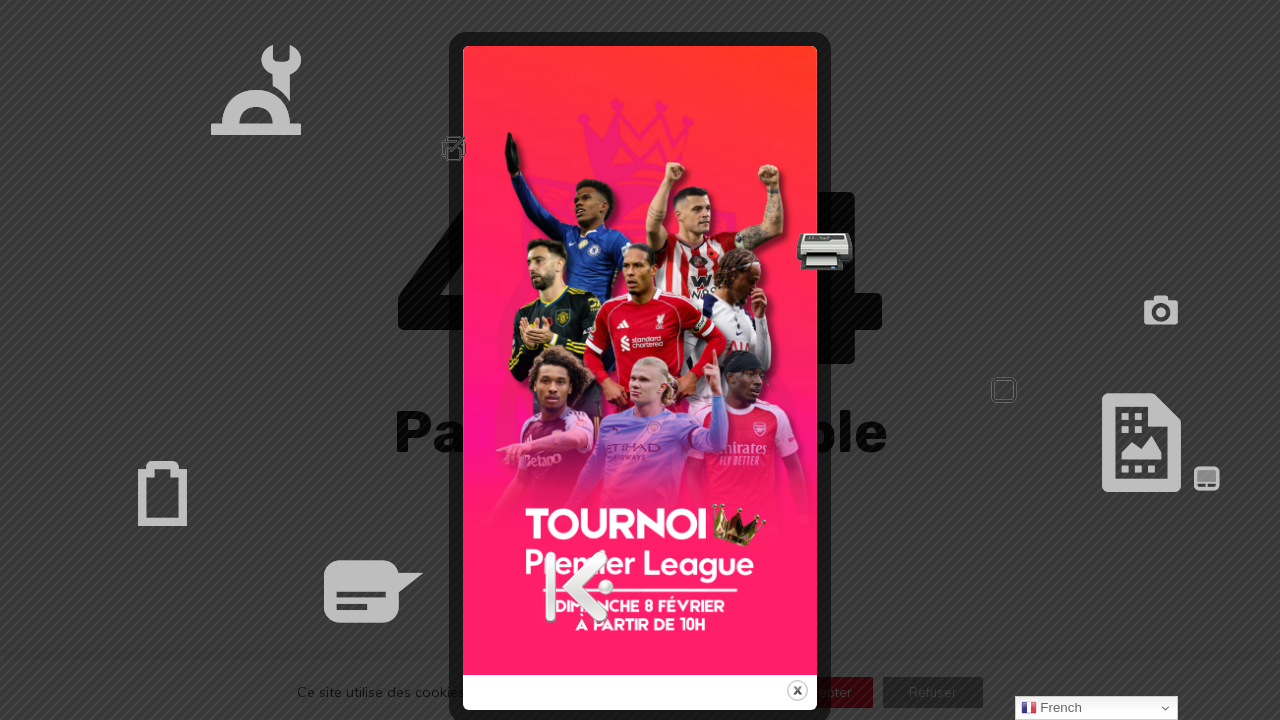 This screenshot has width=1280, height=720. Describe the element at coordinates (997, 397) in the screenshot. I see `empty checkbox or selection state` at that location.